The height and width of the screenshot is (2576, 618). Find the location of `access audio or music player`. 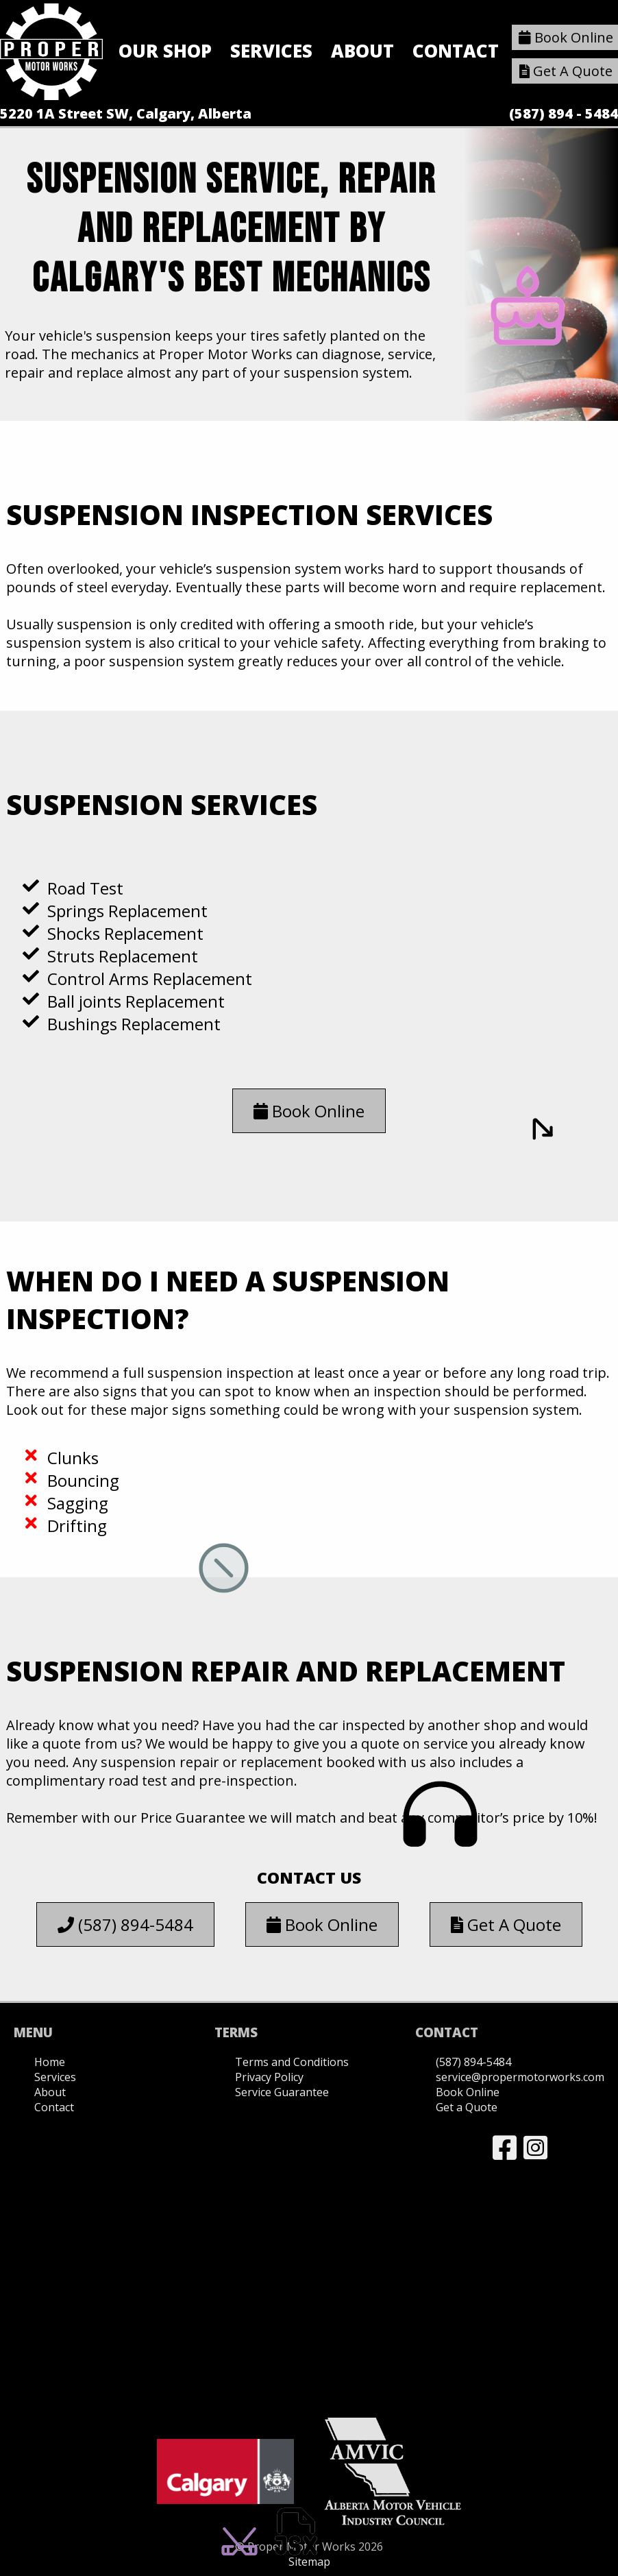

access audio or music player is located at coordinates (440, 1818).